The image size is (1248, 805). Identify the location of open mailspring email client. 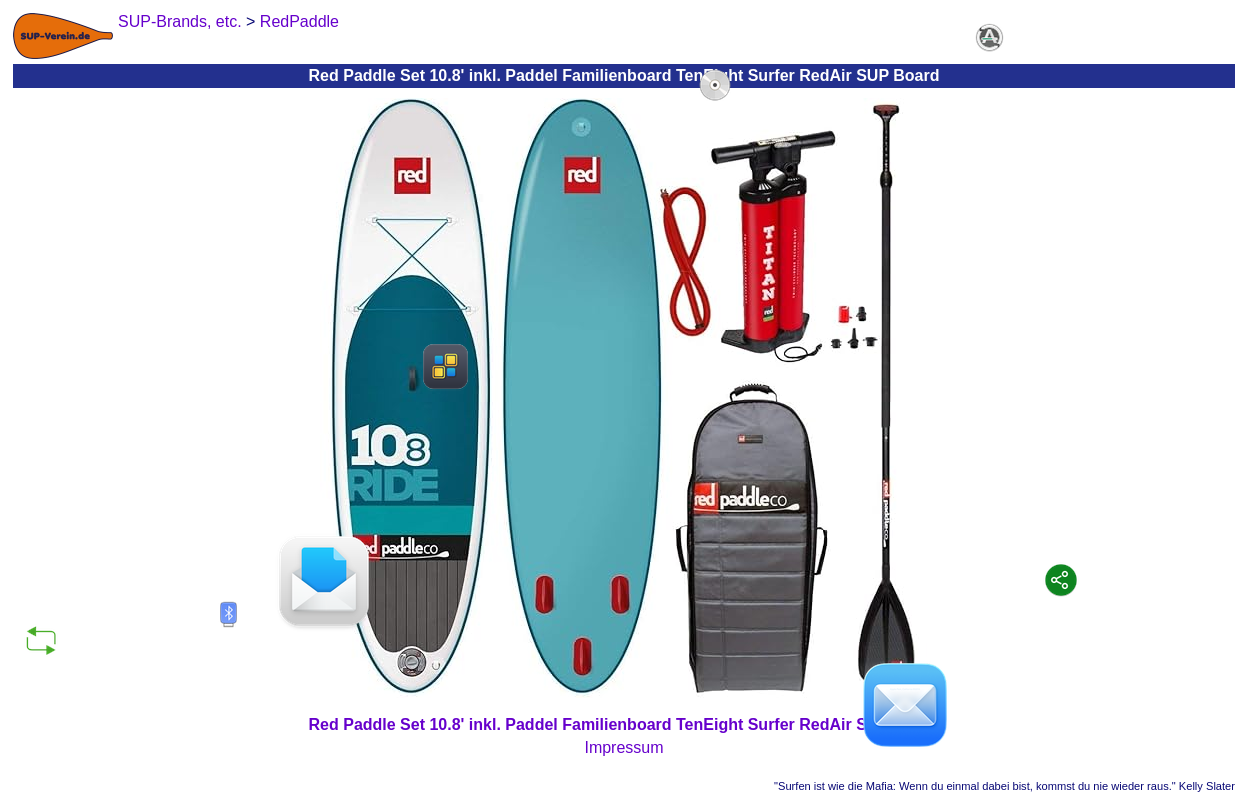
(324, 581).